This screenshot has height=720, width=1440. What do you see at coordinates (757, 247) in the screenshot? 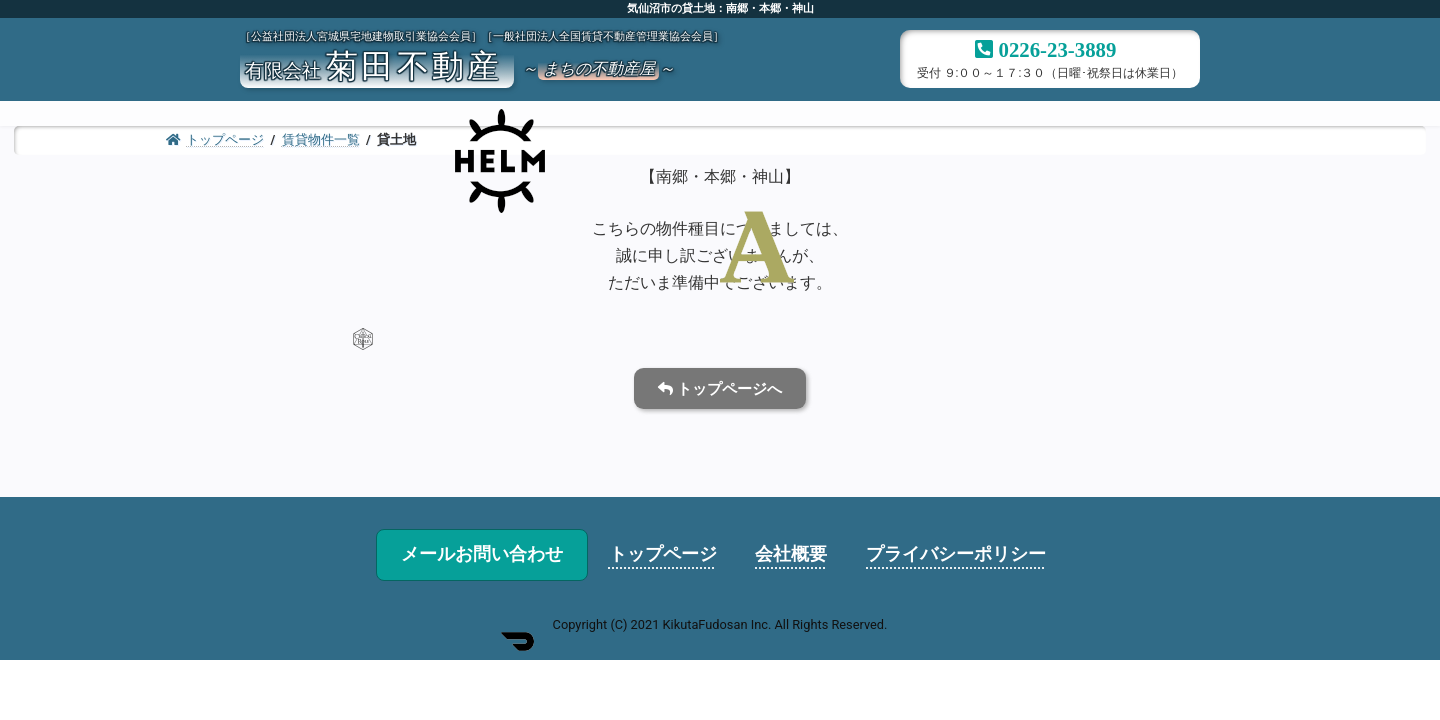
I see `link to academia.edu profile` at bounding box center [757, 247].